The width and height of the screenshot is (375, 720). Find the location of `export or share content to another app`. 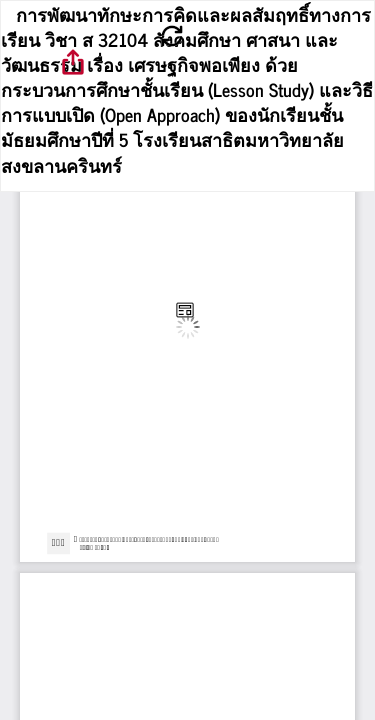

export or share content to another app is located at coordinates (73, 63).